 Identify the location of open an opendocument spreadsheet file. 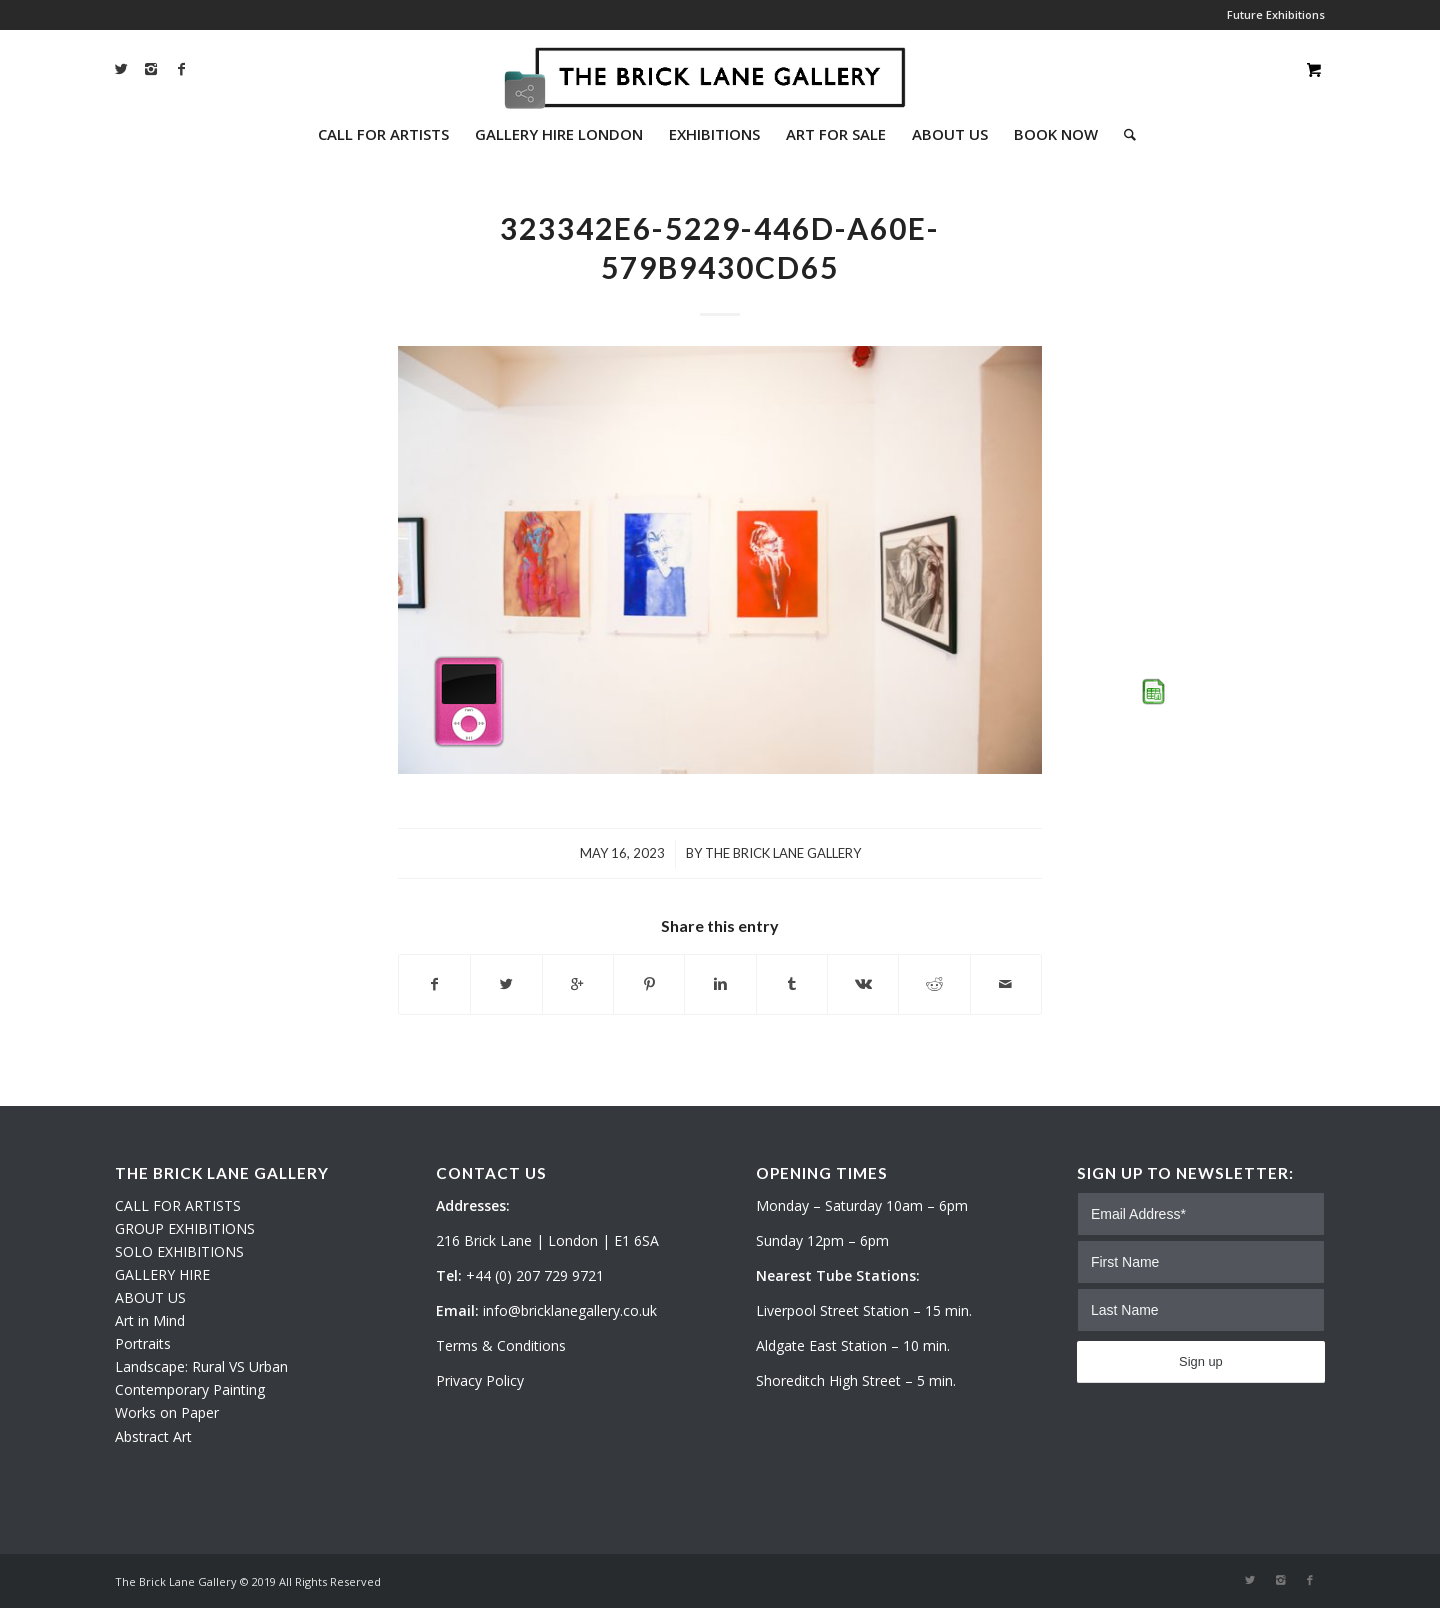
(1153, 691).